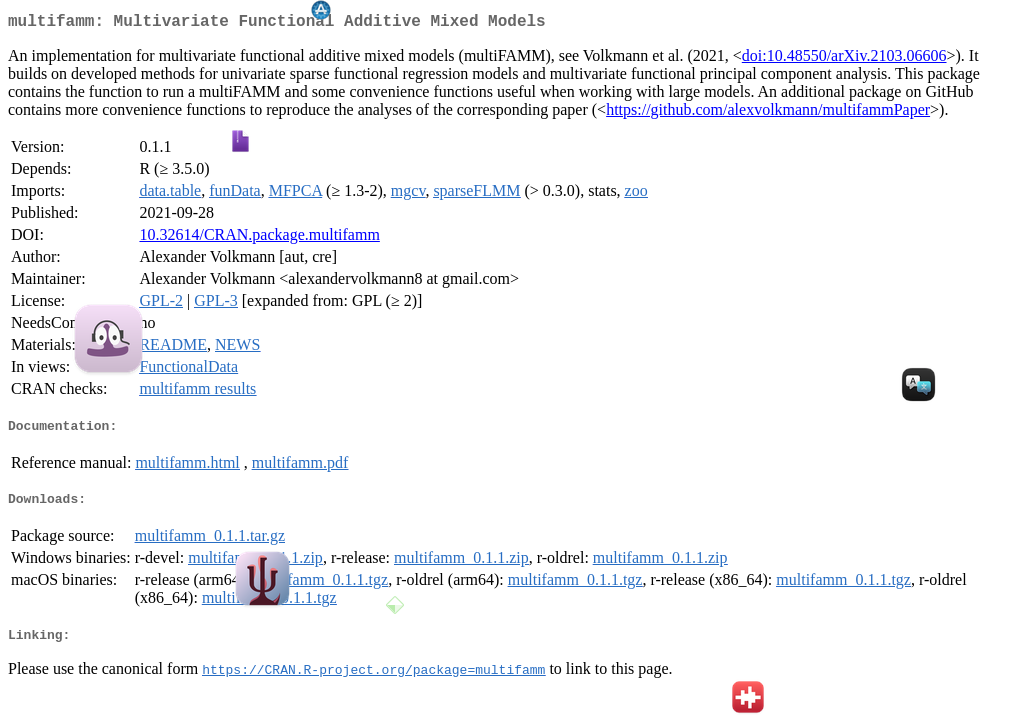 This screenshot has height=720, width=1024. What do you see at coordinates (240, 141) in the screenshot?
I see `a compressed bzip archive file` at bounding box center [240, 141].